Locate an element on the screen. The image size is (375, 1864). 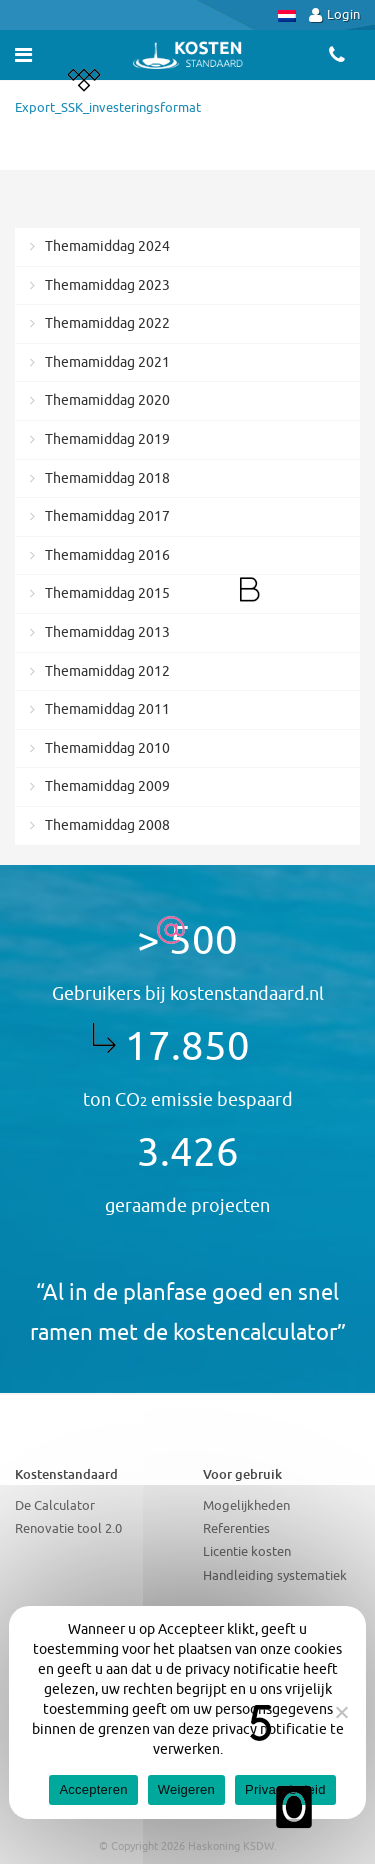
indicates the number five in a list or sequence is located at coordinates (261, 1723).